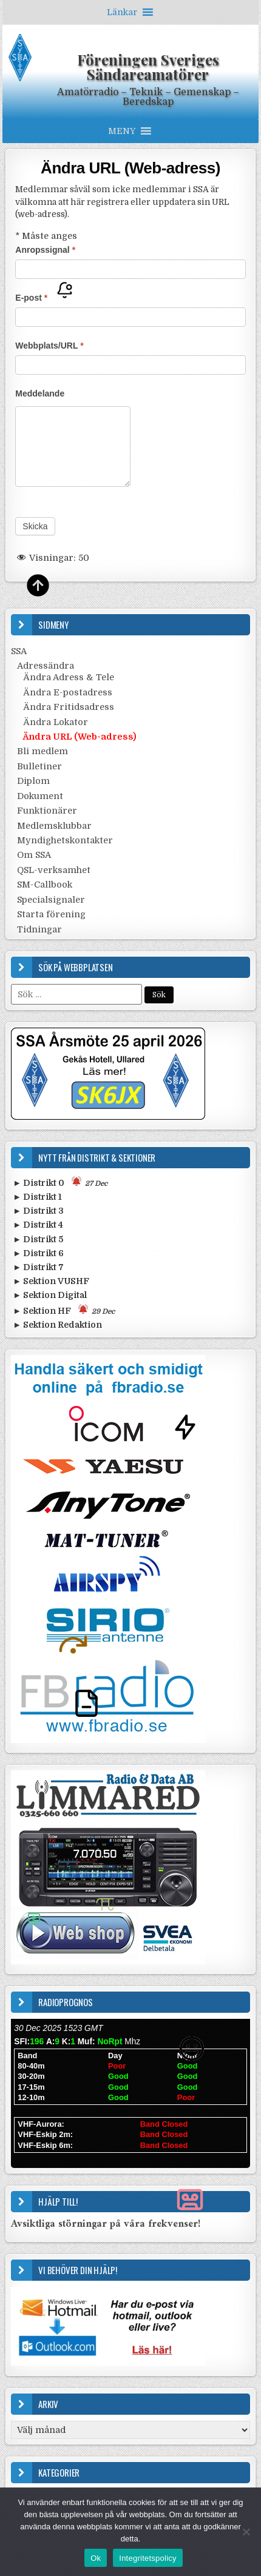 Image resolution: width=261 pixels, height=2576 pixels. I want to click on remove a file or document, so click(86, 1703).